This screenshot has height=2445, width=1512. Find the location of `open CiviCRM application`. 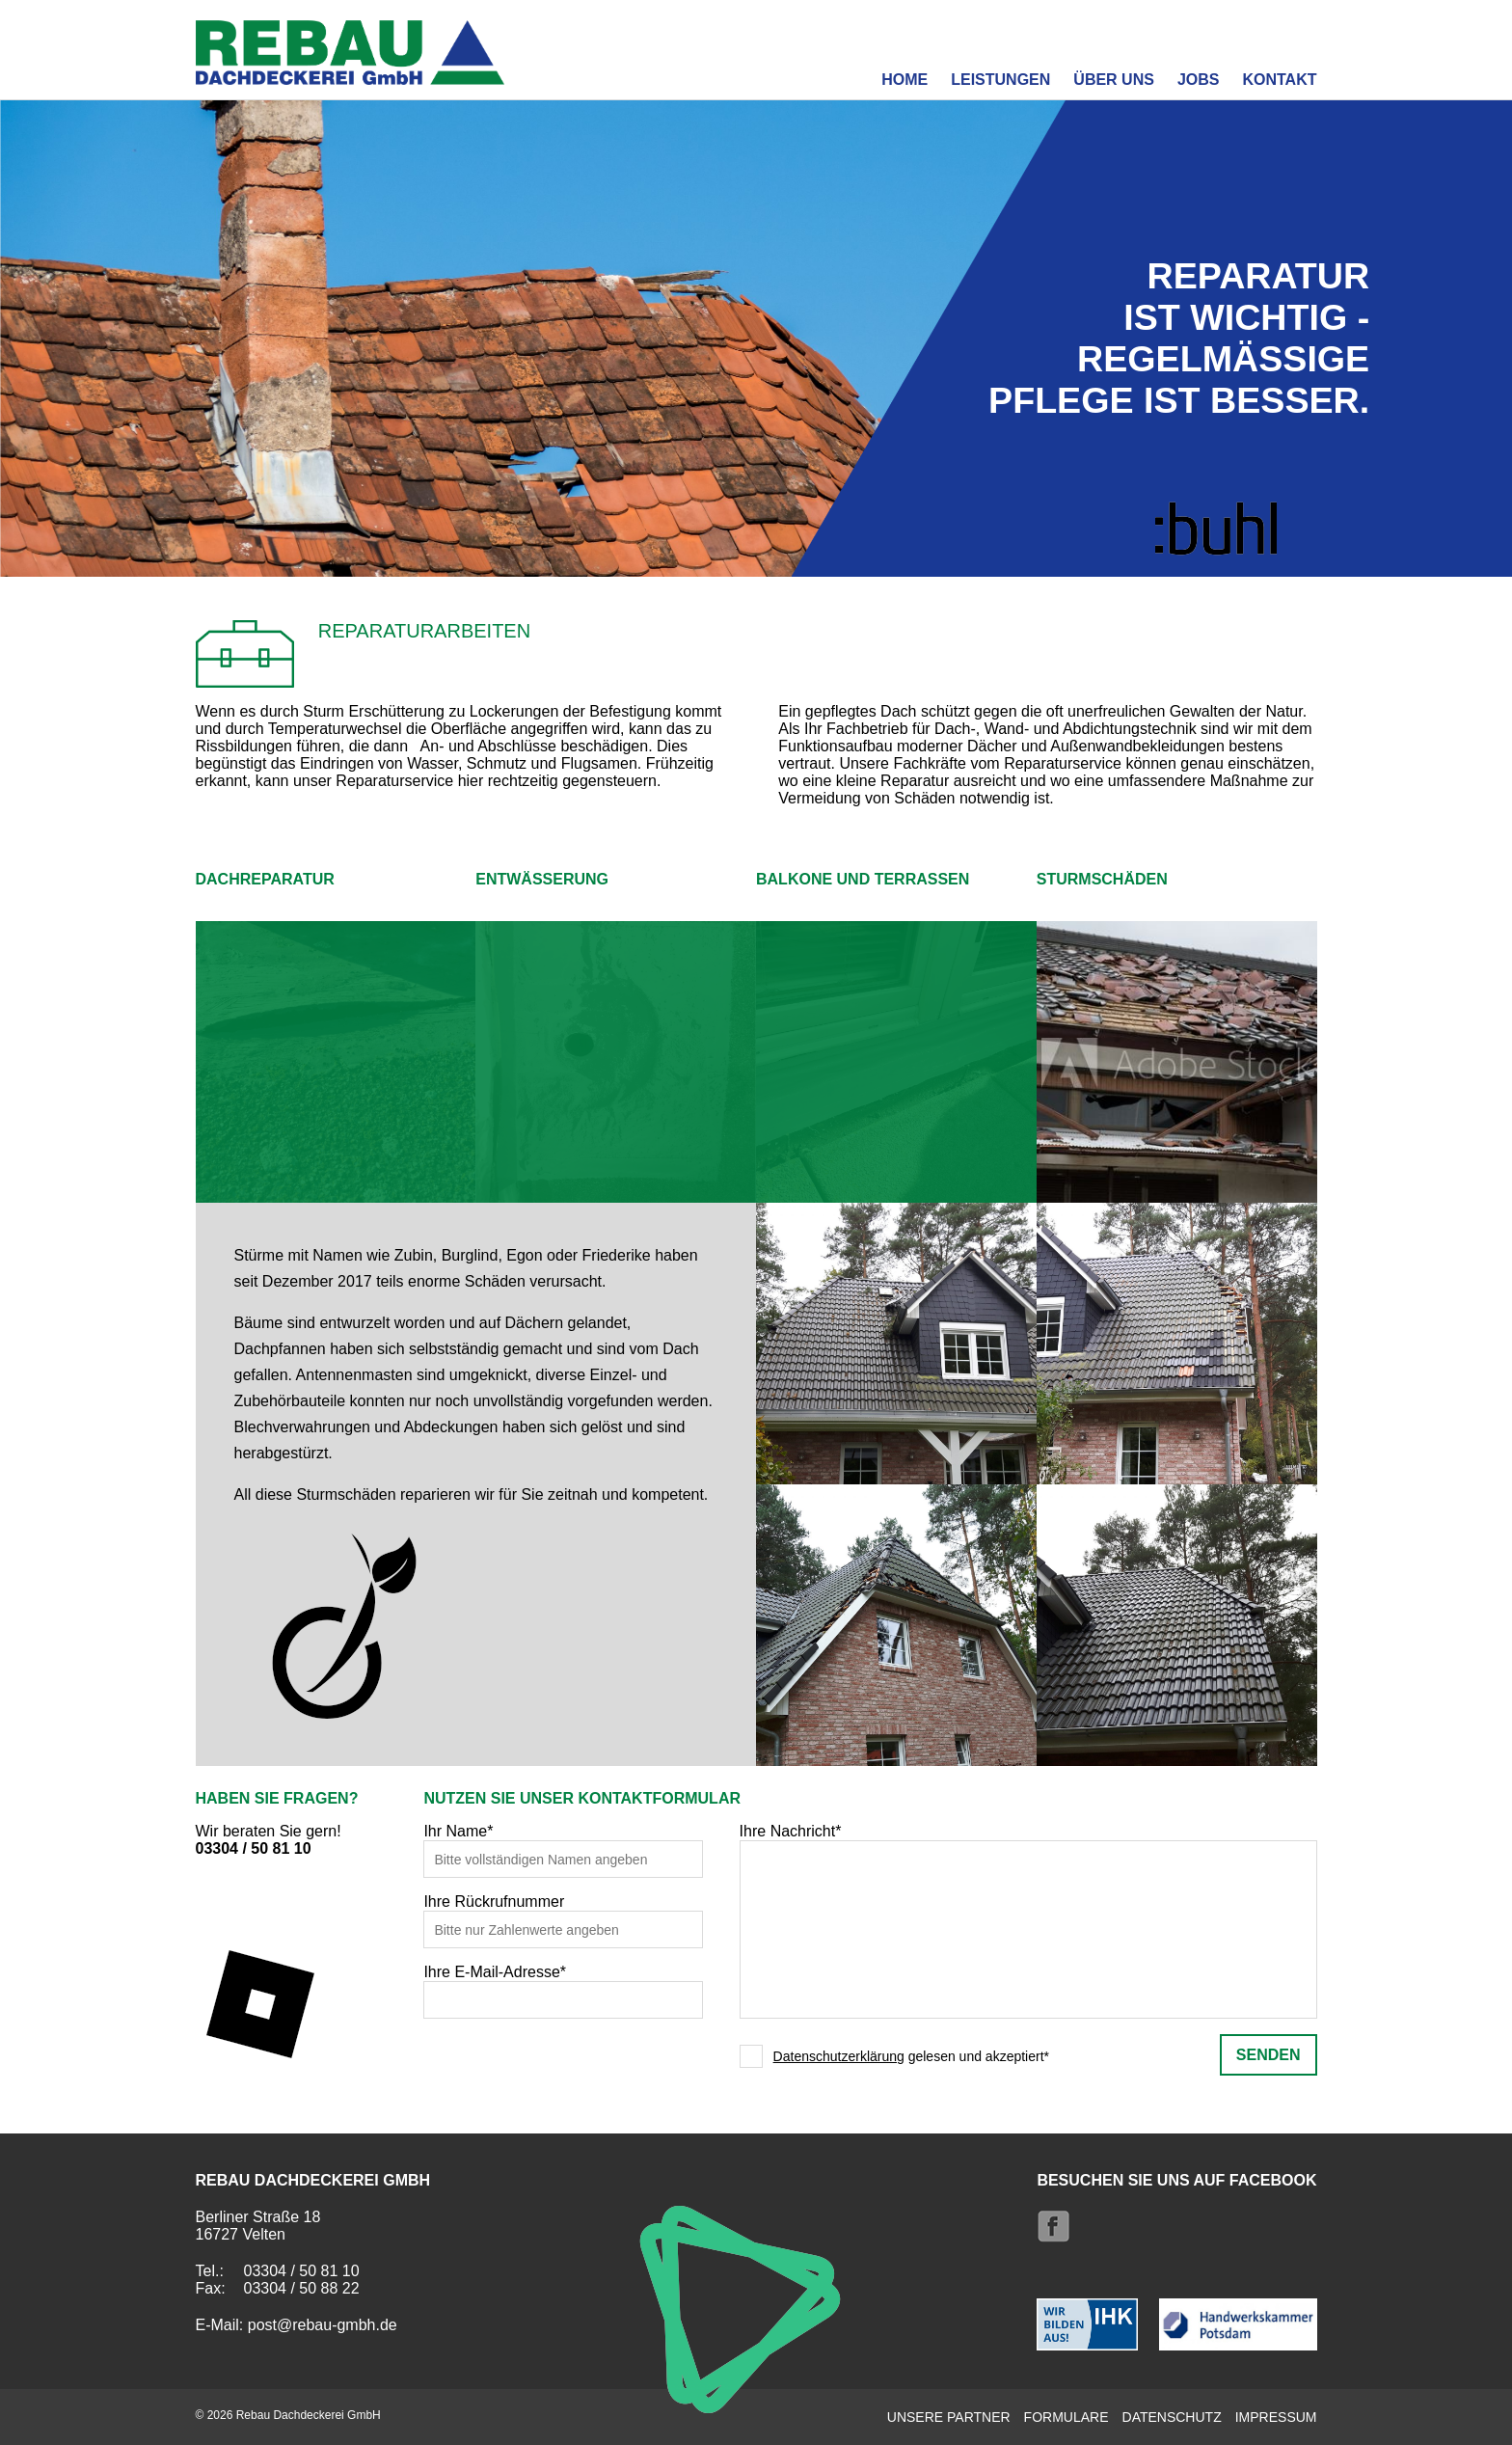

open CiviCRM application is located at coordinates (740, 2309).